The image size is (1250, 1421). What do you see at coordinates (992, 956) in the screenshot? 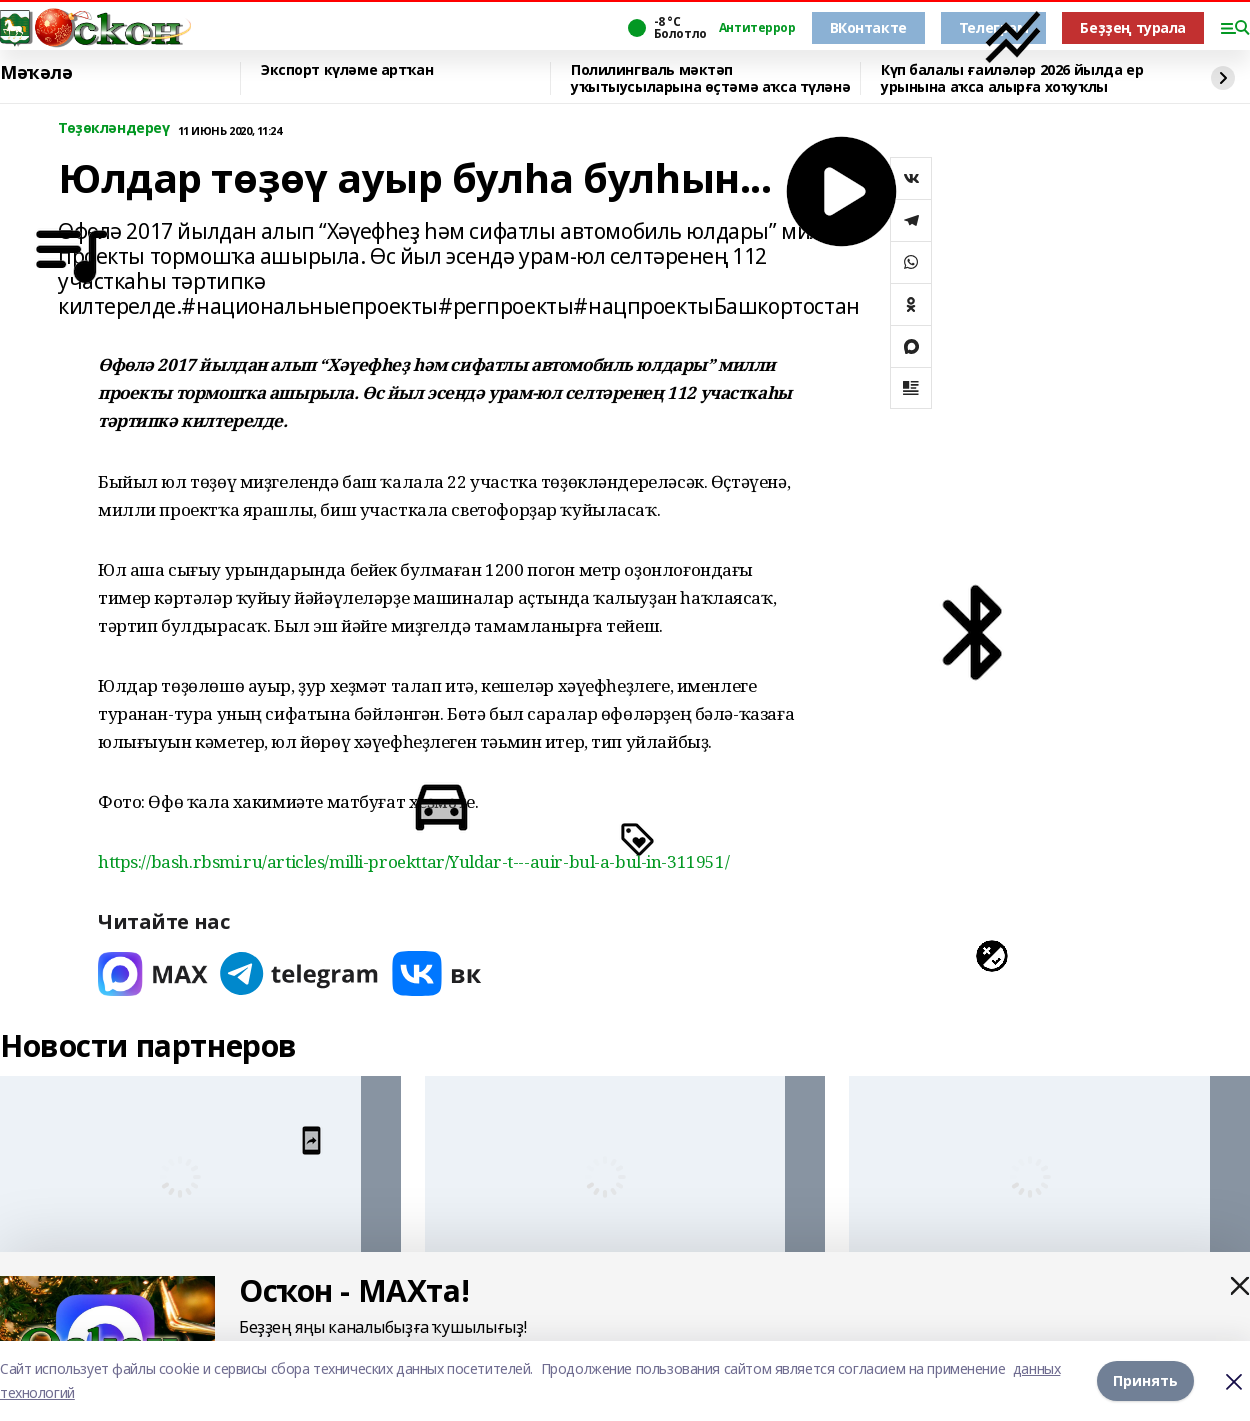
I see `indicates an unreliable or intermittent test result` at bounding box center [992, 956].